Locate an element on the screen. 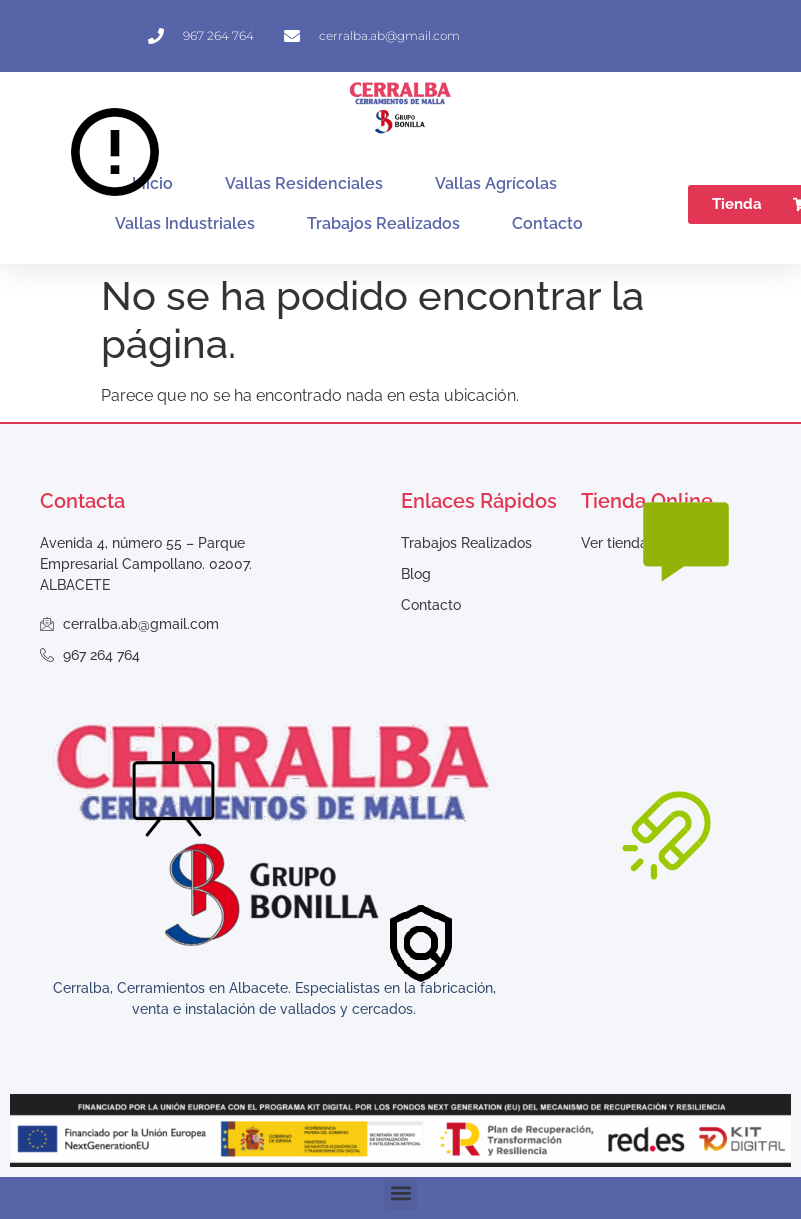 The height and width of the screenshot is (1219, 801). open chat or messaging is located at coordinates (686, 542).